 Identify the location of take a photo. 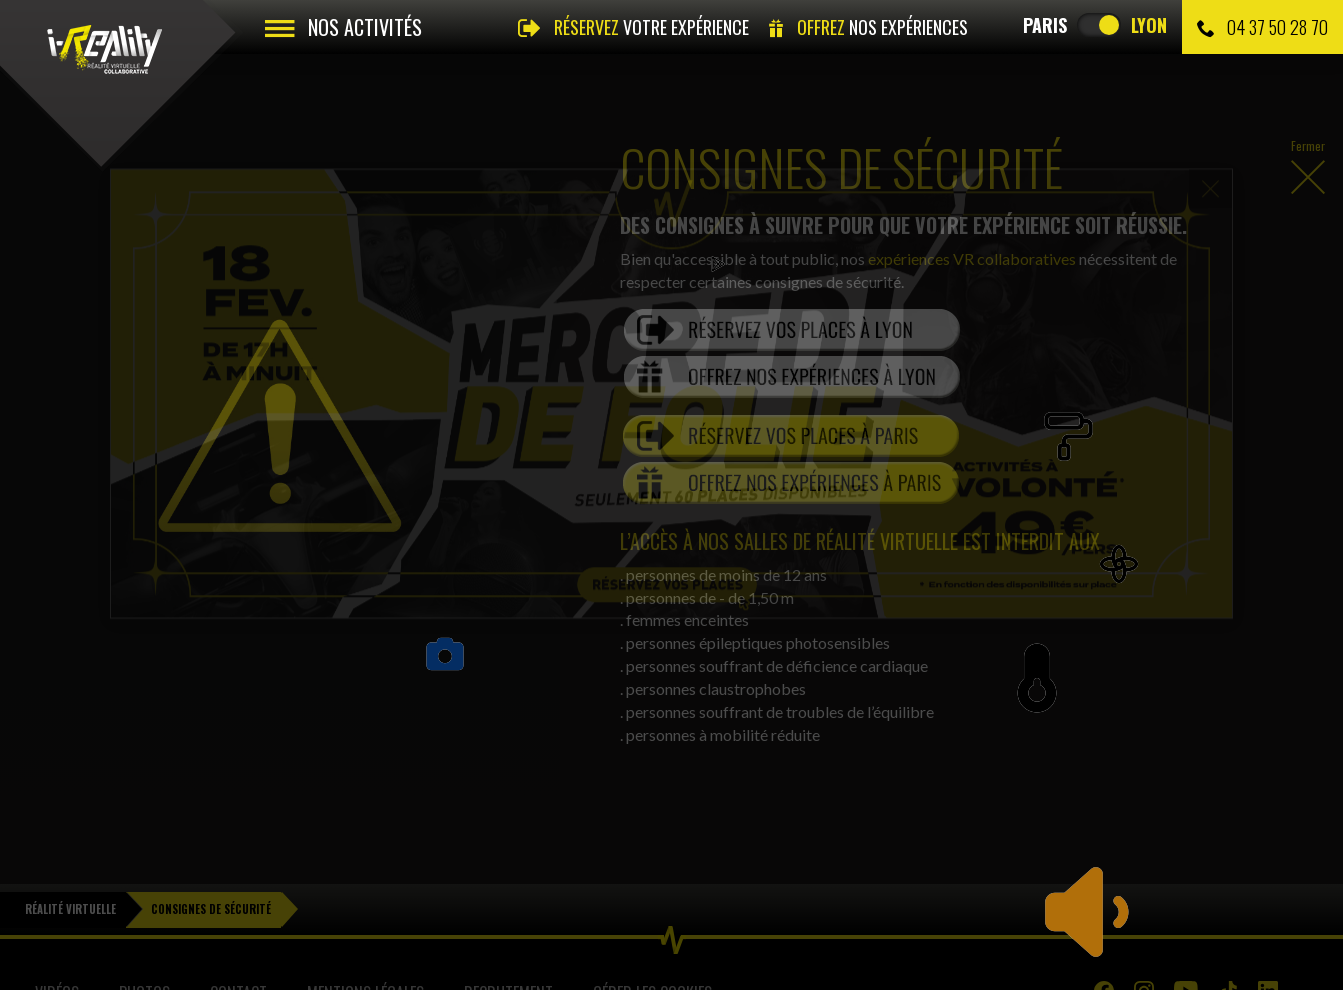
(445, 654).